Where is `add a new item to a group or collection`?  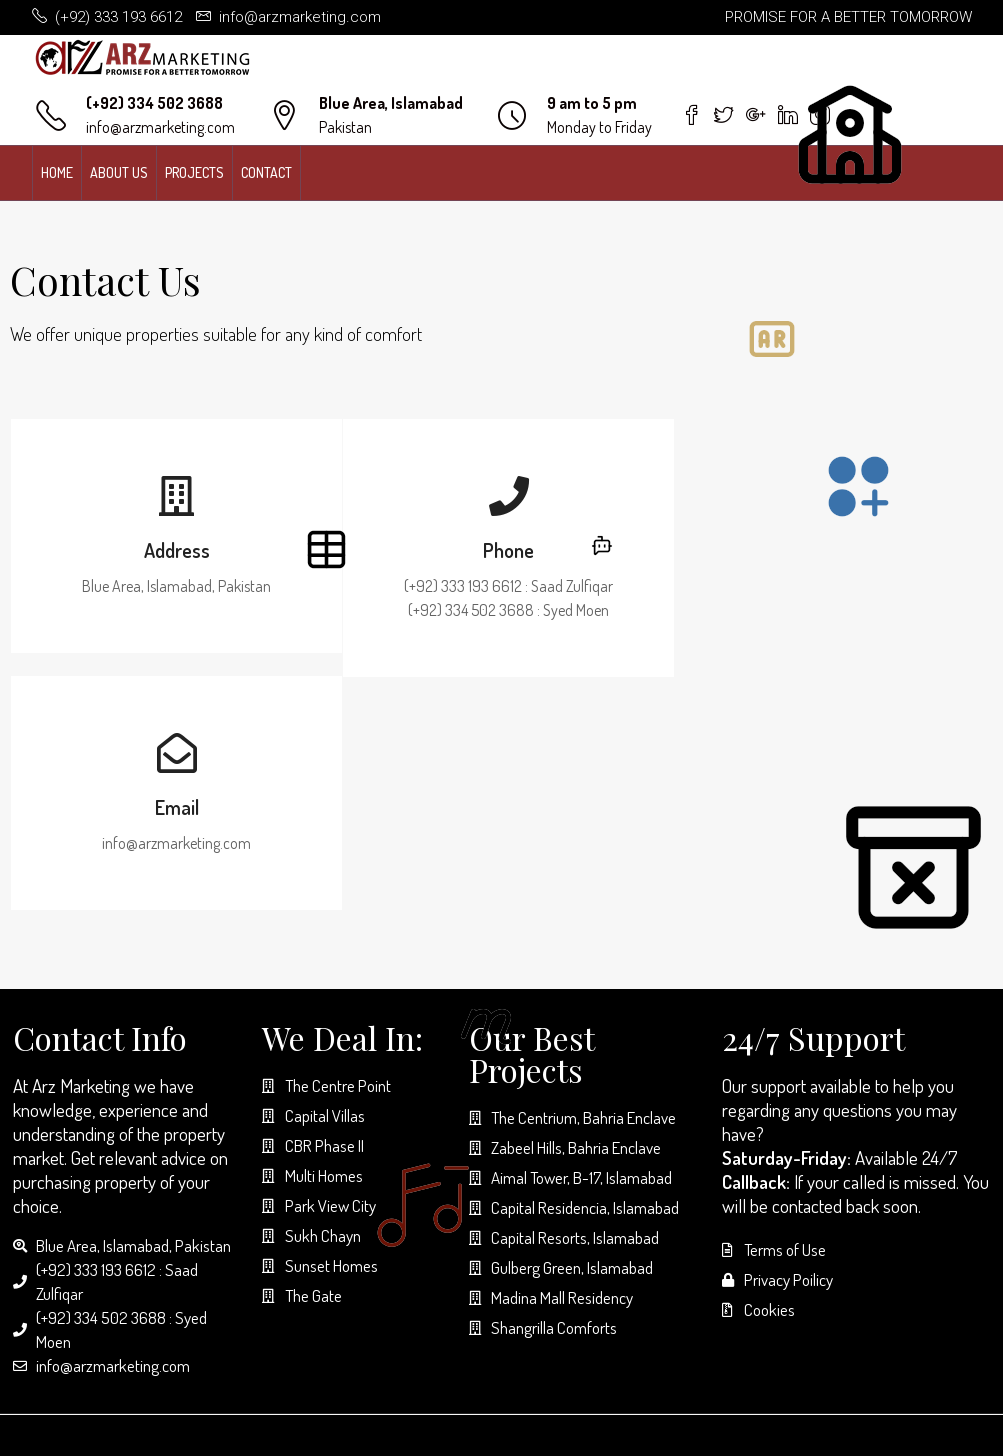
add a new item to a group or collection is located at coordinates (858, 486).